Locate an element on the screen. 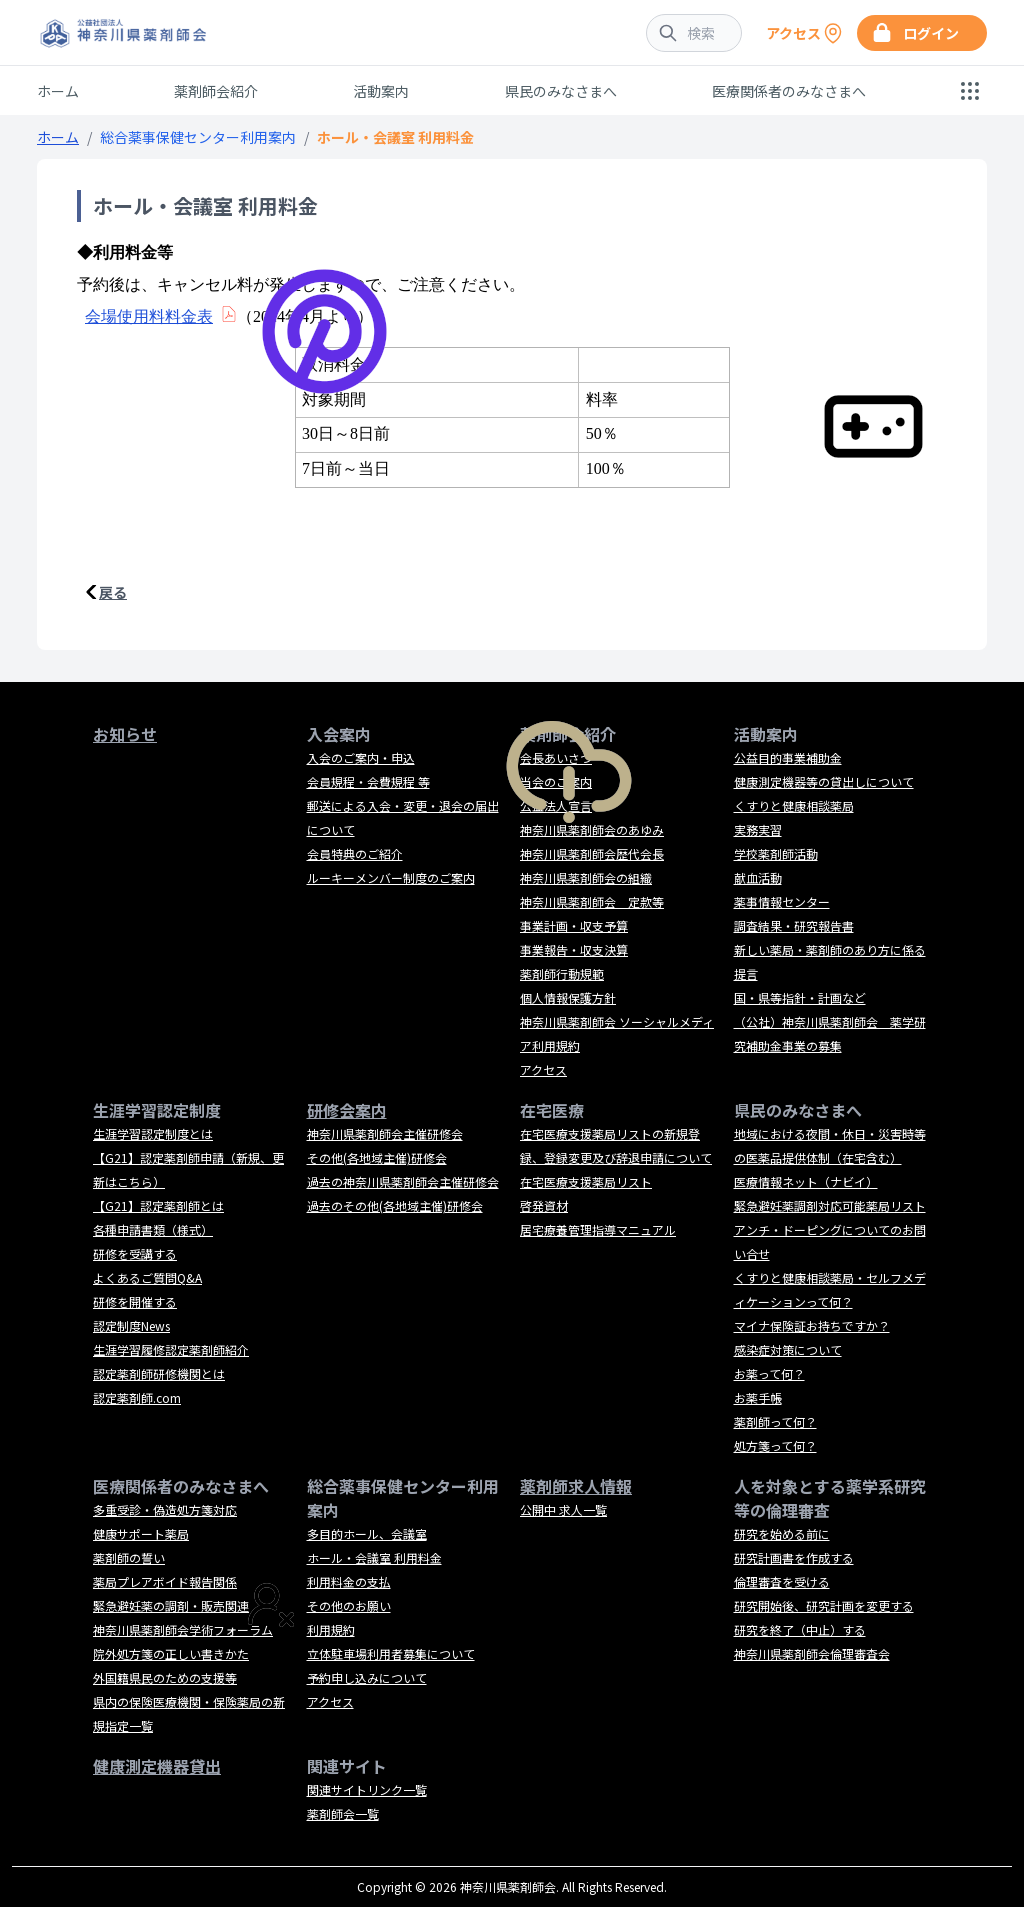 The width and height of the screenshot is (1024, 1907). remove a user or contact is located at coordinates (271, 1604).